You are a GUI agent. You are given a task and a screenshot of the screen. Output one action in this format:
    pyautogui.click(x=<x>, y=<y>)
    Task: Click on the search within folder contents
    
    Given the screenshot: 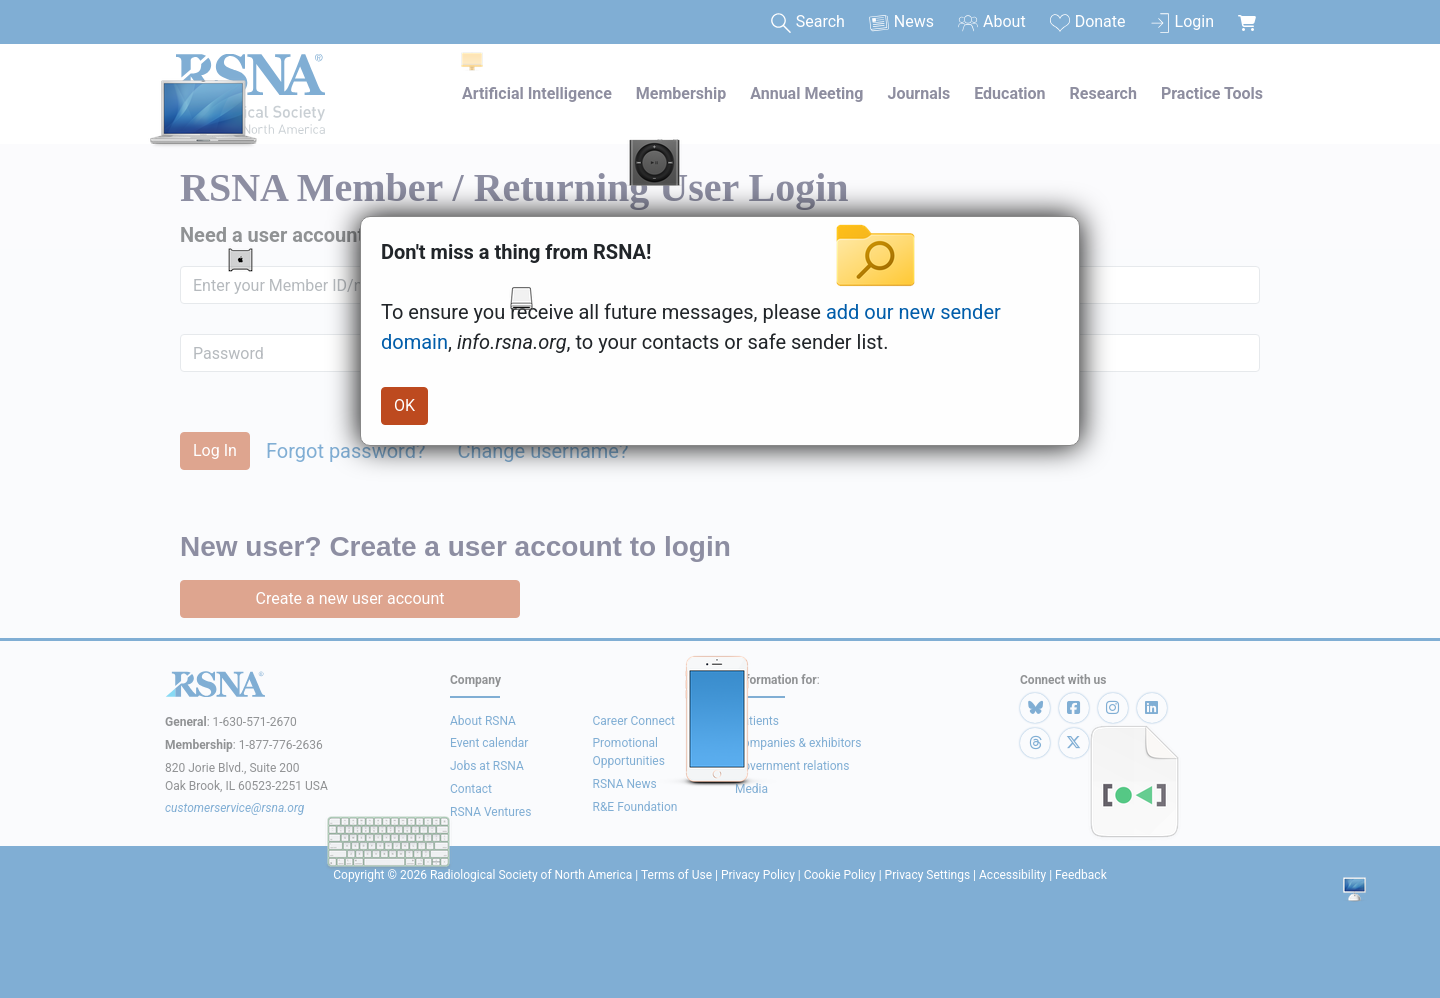 What is the action you would take?
    pyautogui.click(x=875, y=257)
    